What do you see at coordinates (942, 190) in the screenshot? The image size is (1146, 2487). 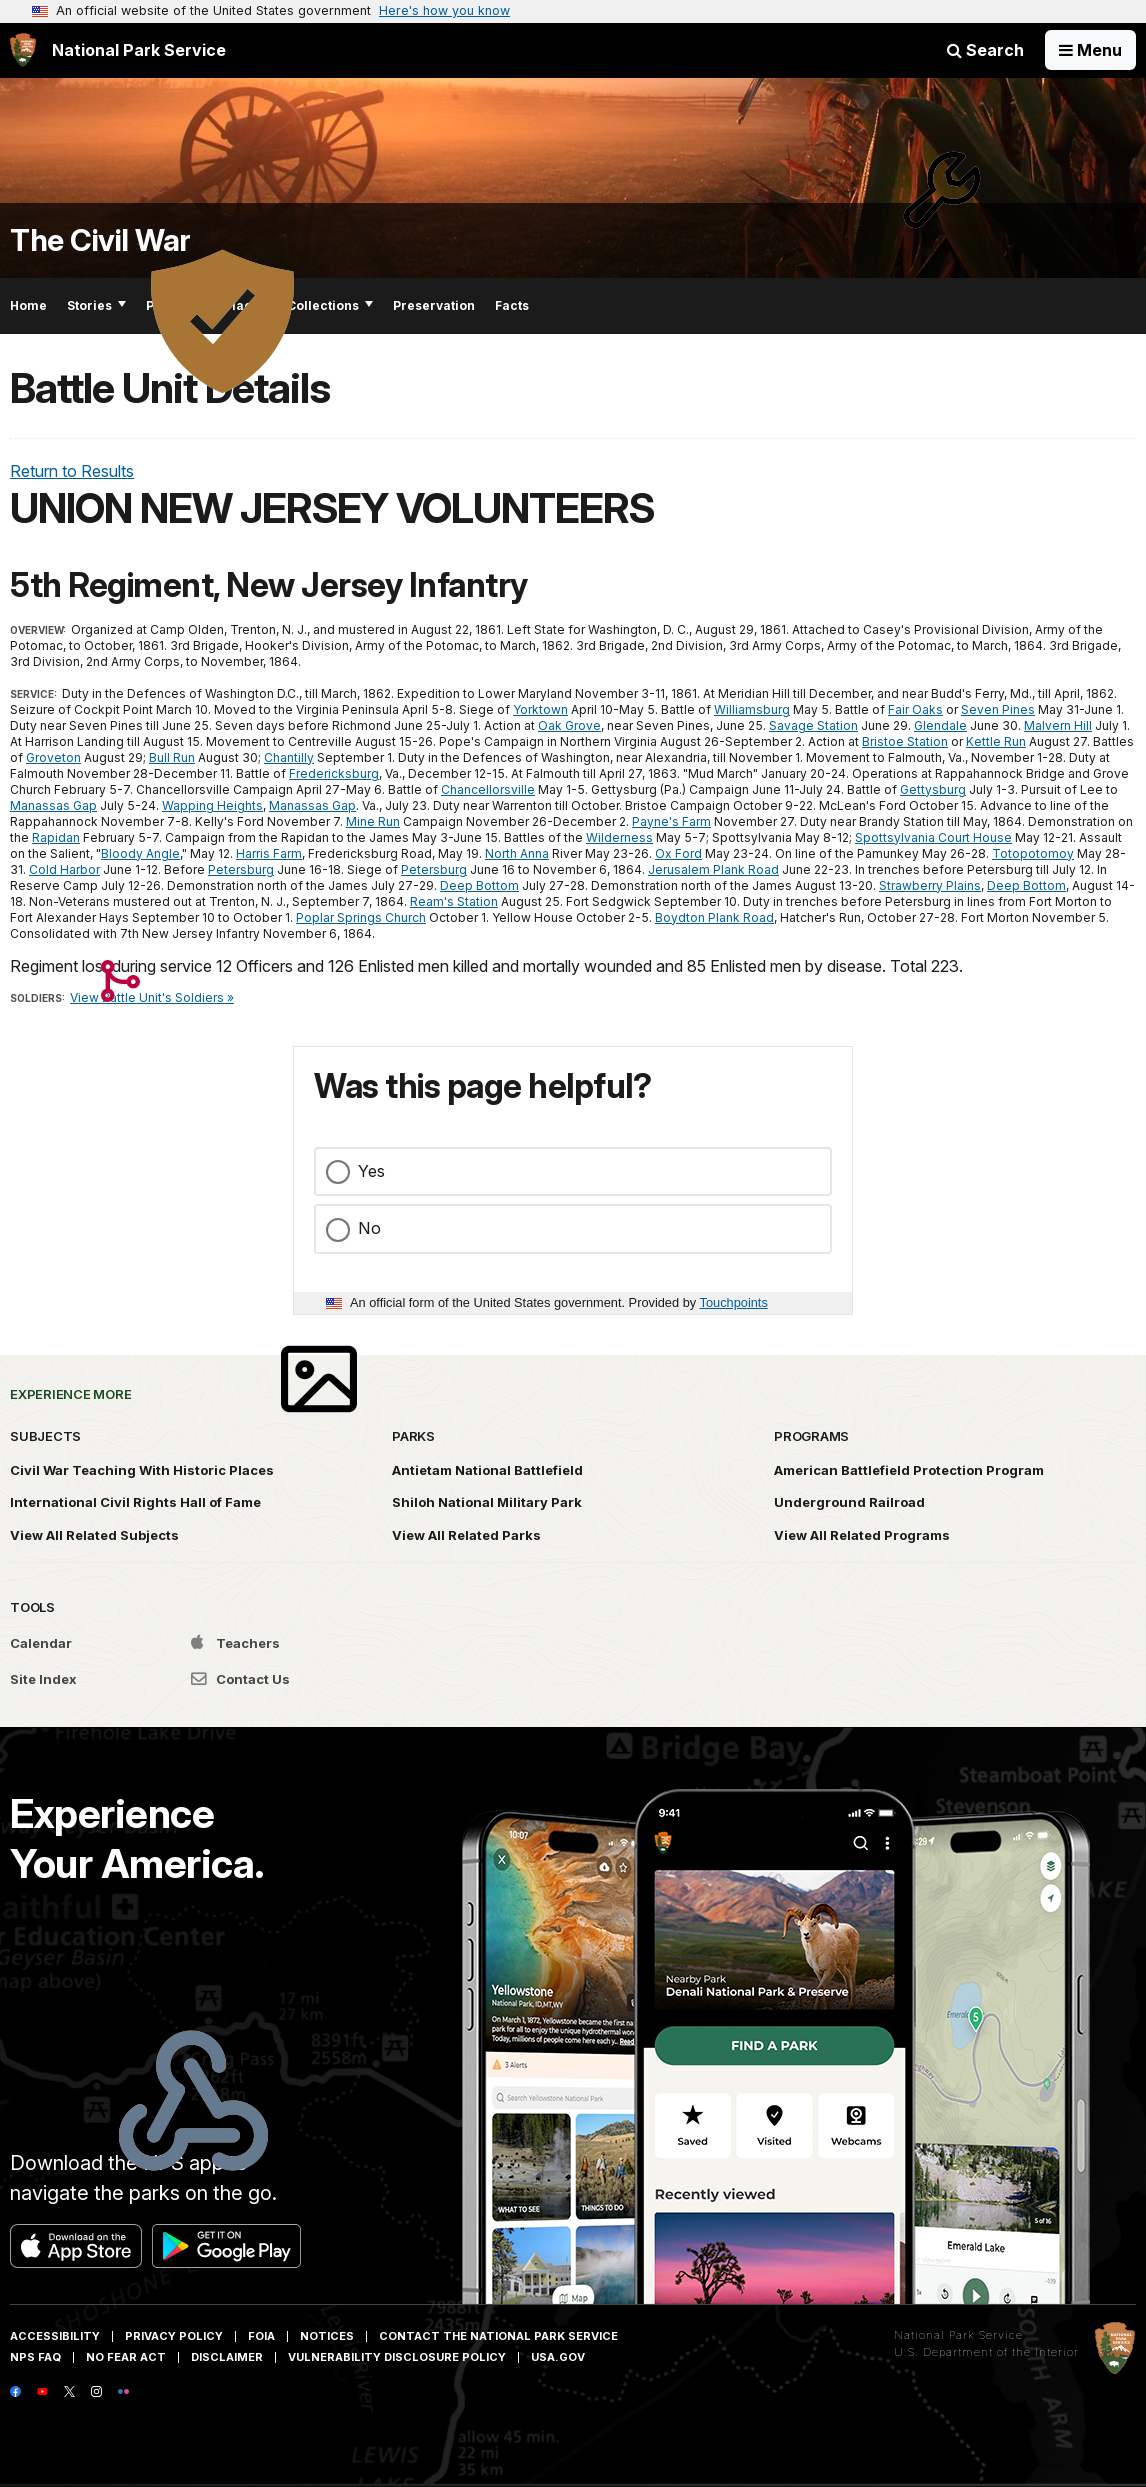 I see `access settings or configuration options` at bounding box center [942, 190].